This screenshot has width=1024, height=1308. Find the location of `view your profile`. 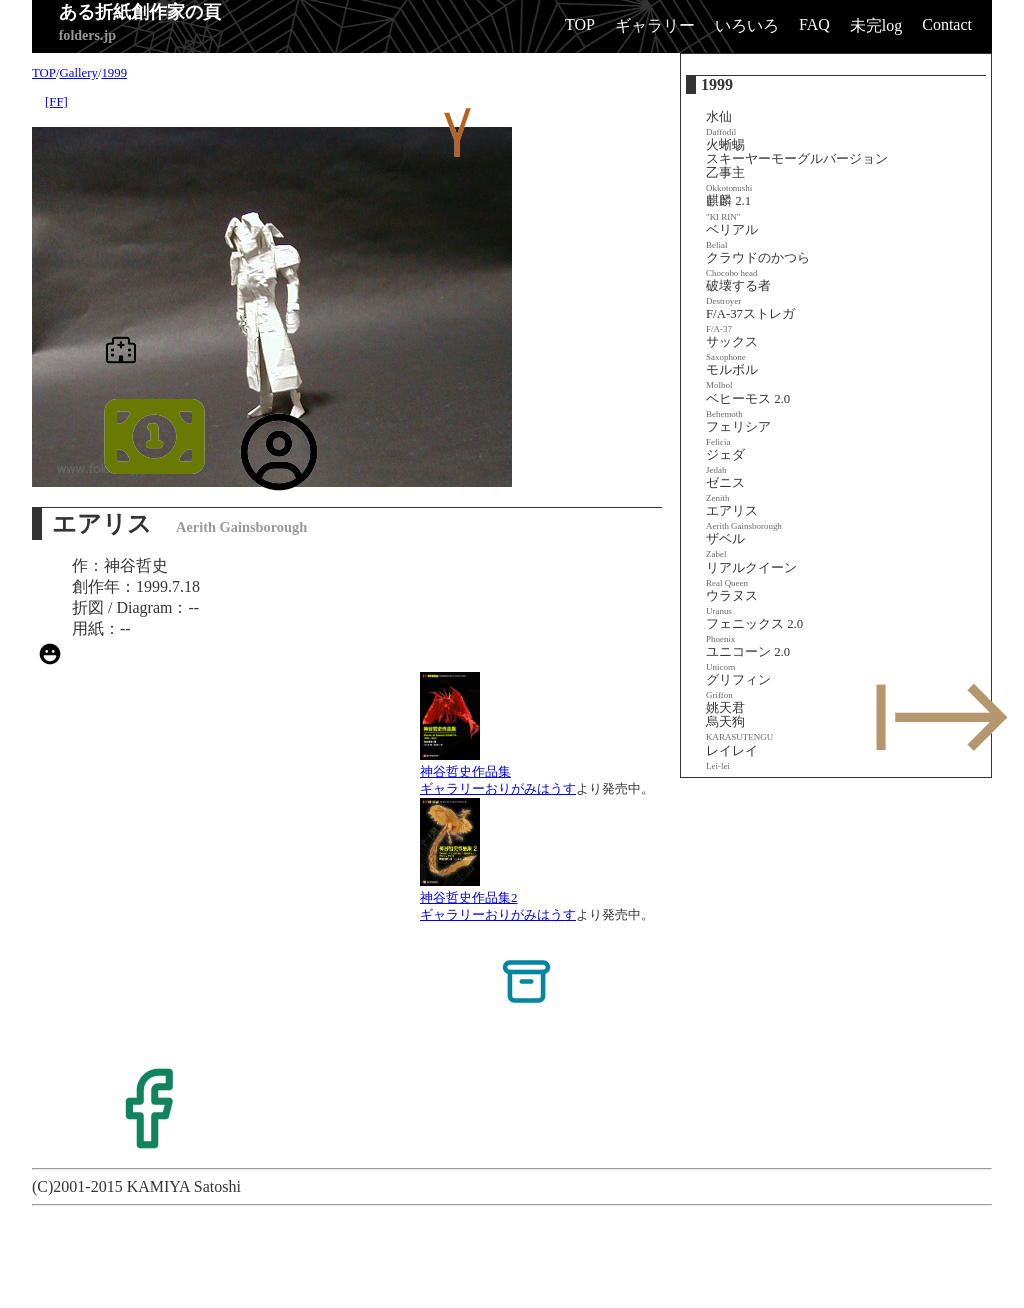

view your profile is located at coordinates (279, 452).